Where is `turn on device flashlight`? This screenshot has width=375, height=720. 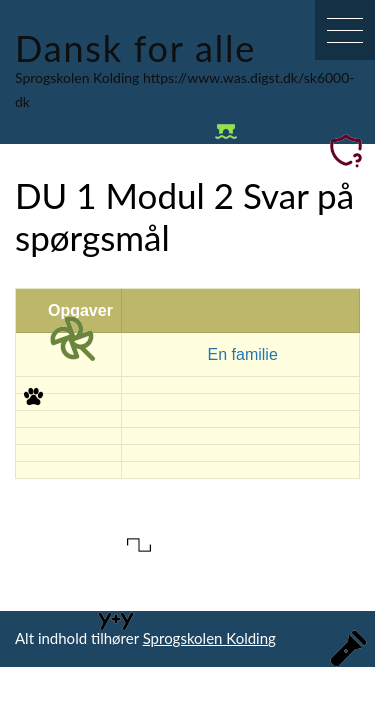
turn on device flashlight is located at coordinates (348, 648).